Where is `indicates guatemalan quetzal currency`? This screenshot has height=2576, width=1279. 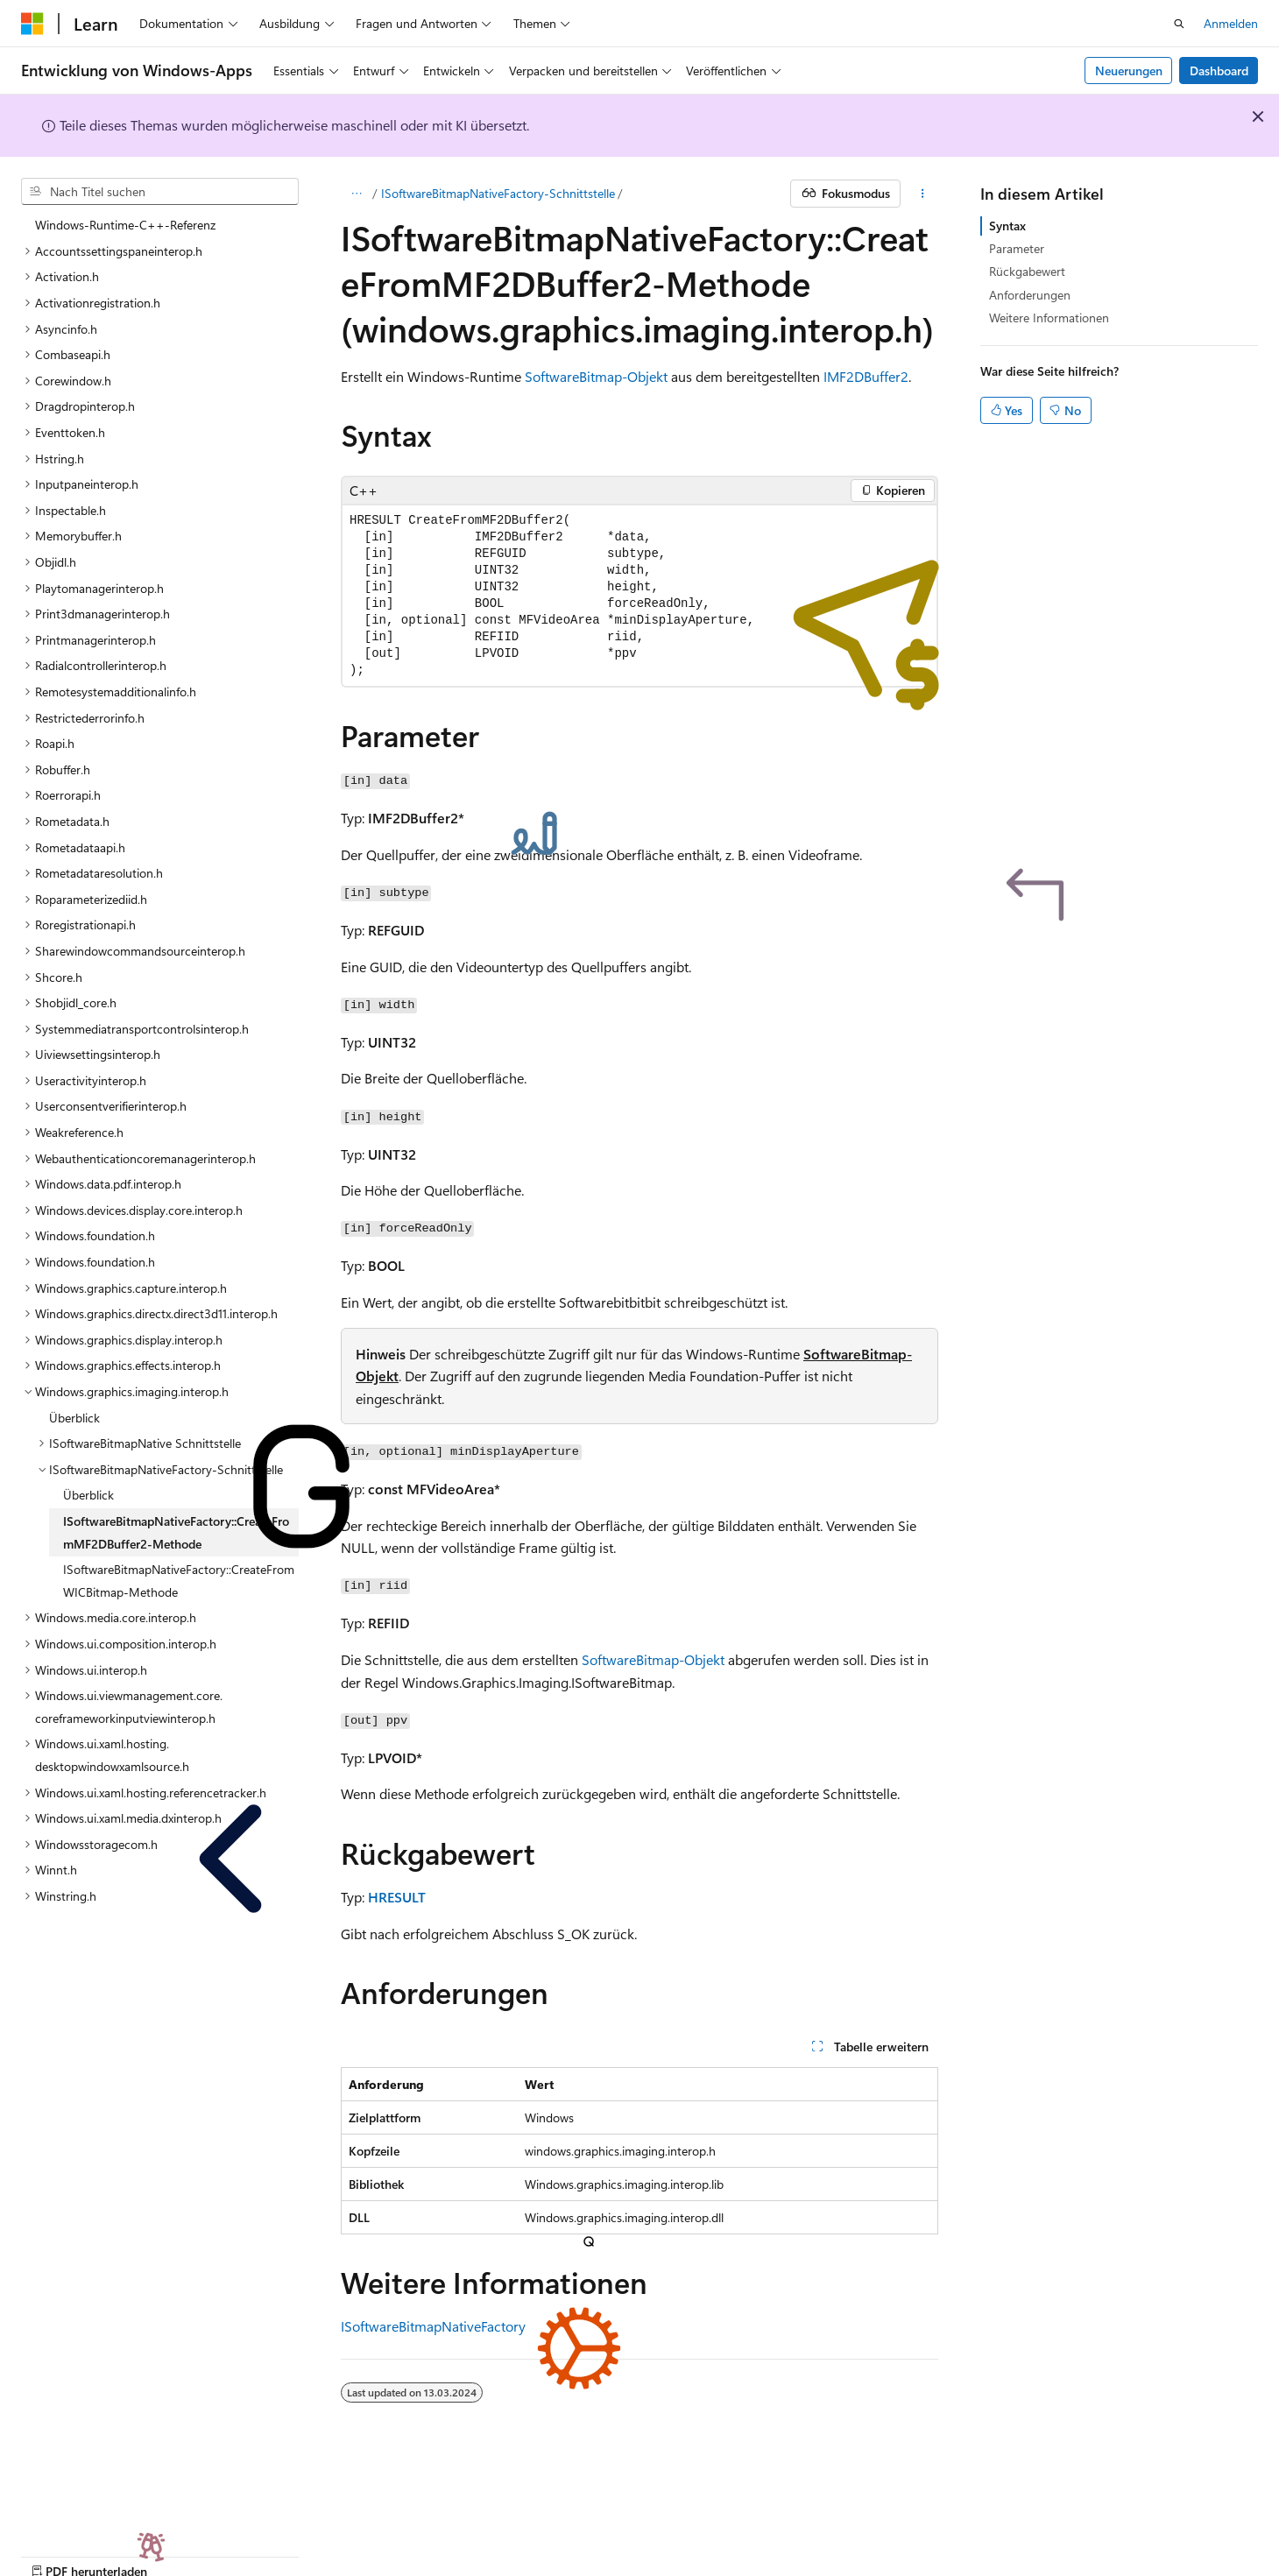
indicates guatemalan quetzal currency is located at coordinates (589, 2241).